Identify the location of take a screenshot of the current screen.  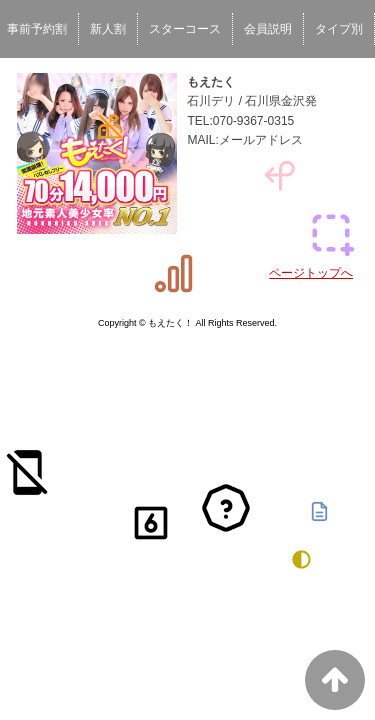
(331, 233).